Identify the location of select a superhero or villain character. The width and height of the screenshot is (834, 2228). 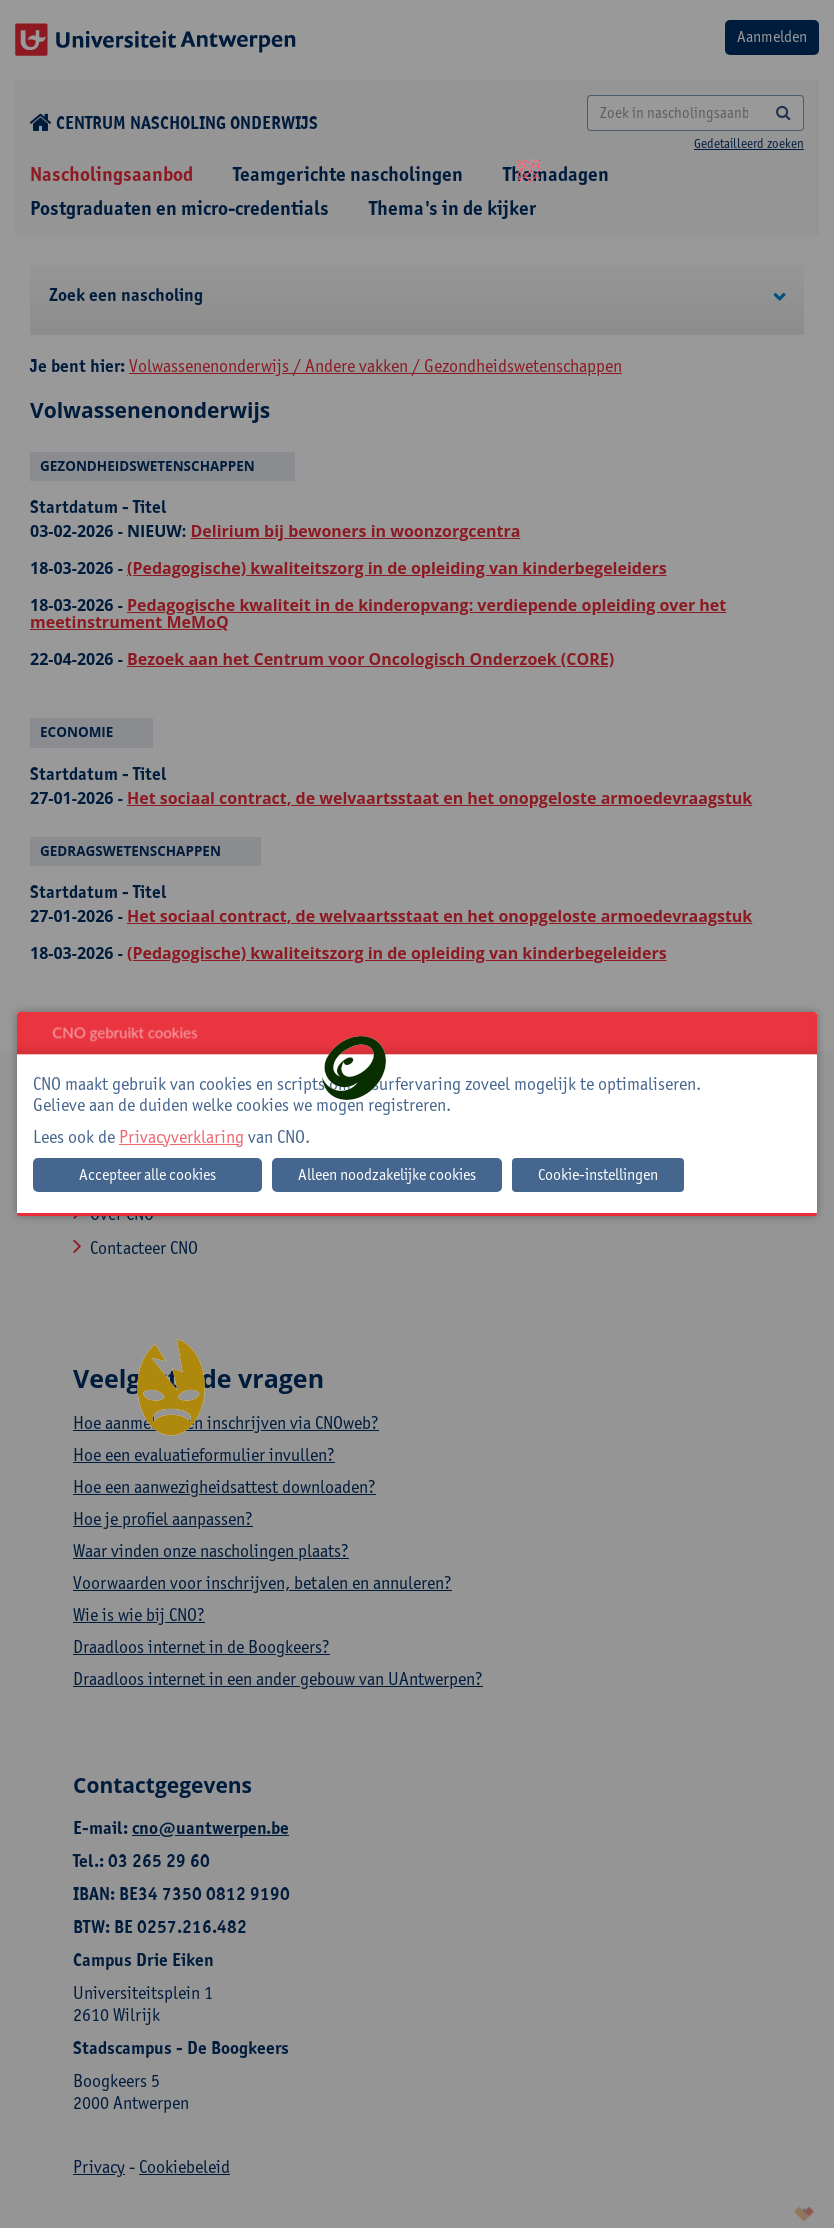
(168, 1386).